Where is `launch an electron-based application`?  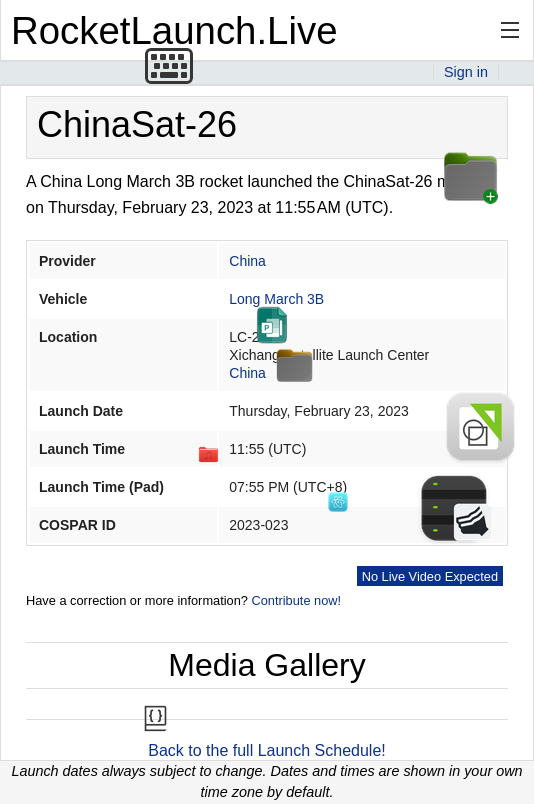
launch an electron-based application is located at coordinates (338, 502).